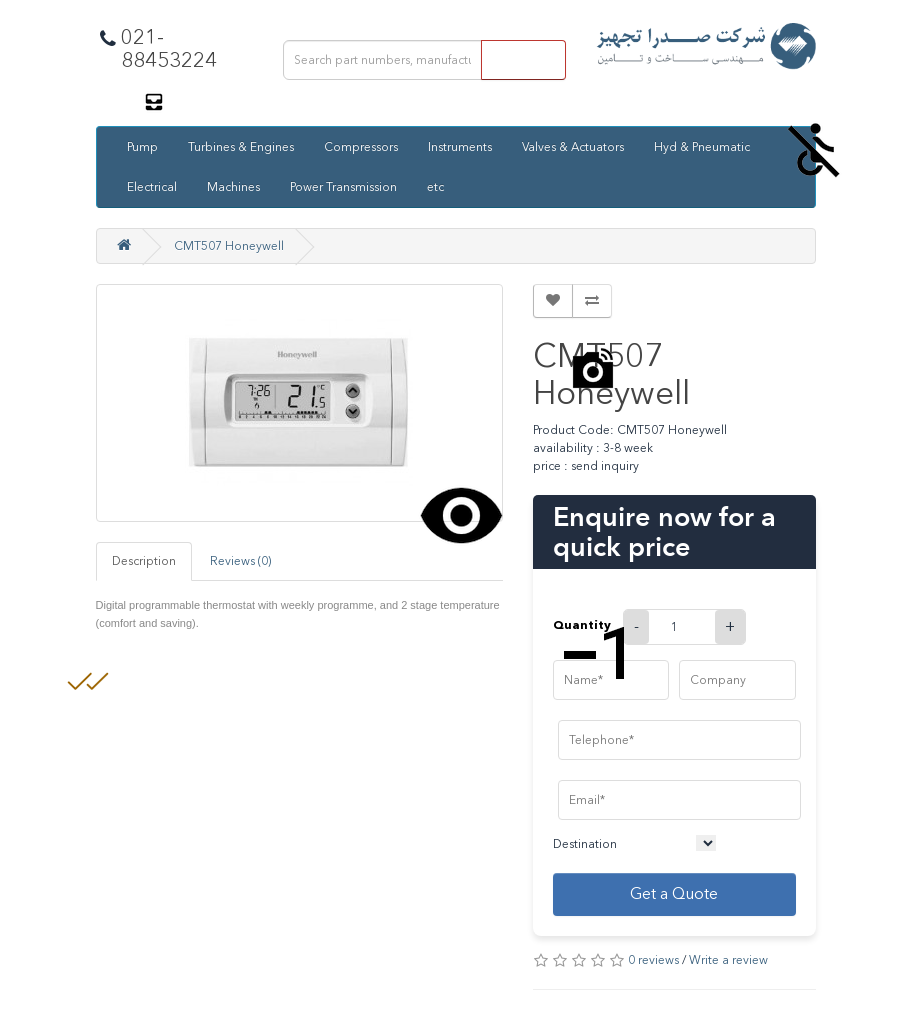 The image size is (911, 1010). Describe the element at coordinates (815, 149) in the screenshot. I see `indicates location or feature is not wheelchair accessible` at that location.